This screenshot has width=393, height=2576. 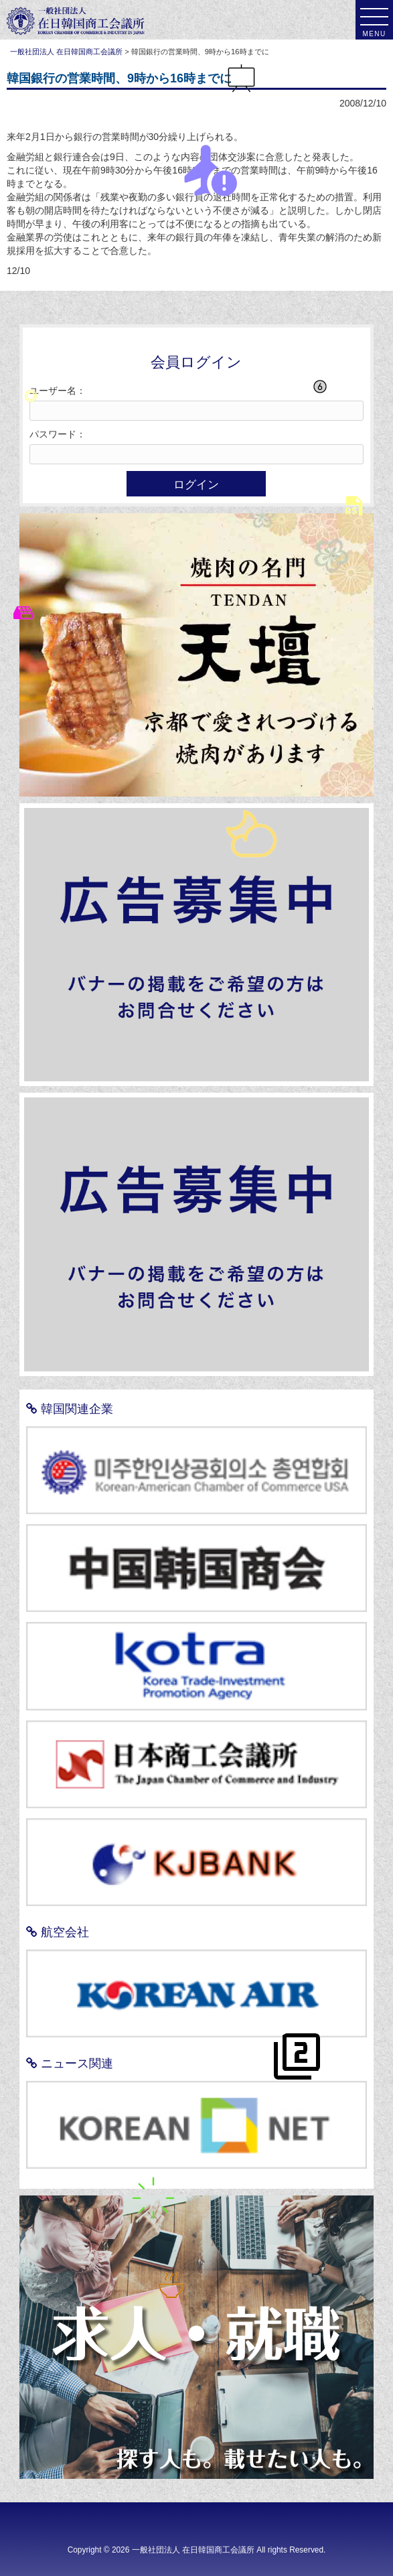 I want to click on indicates nighttime or evening weather conditions, so click(x=250, y=836).